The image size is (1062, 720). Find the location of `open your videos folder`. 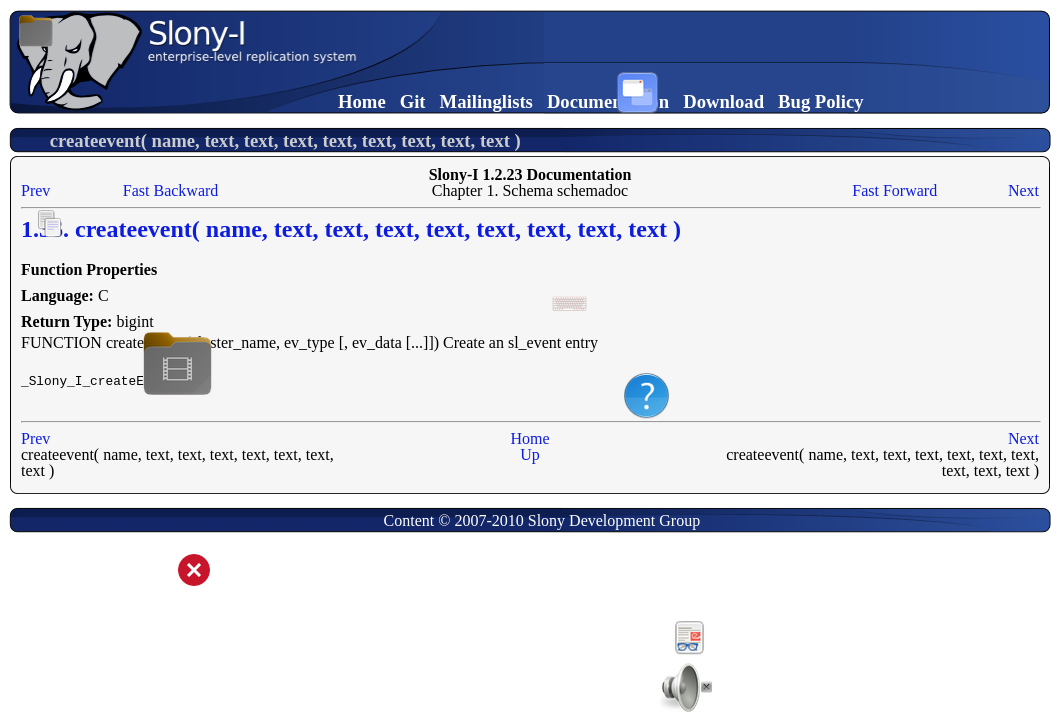

open your videos folder is located at coordinates (177, 363).